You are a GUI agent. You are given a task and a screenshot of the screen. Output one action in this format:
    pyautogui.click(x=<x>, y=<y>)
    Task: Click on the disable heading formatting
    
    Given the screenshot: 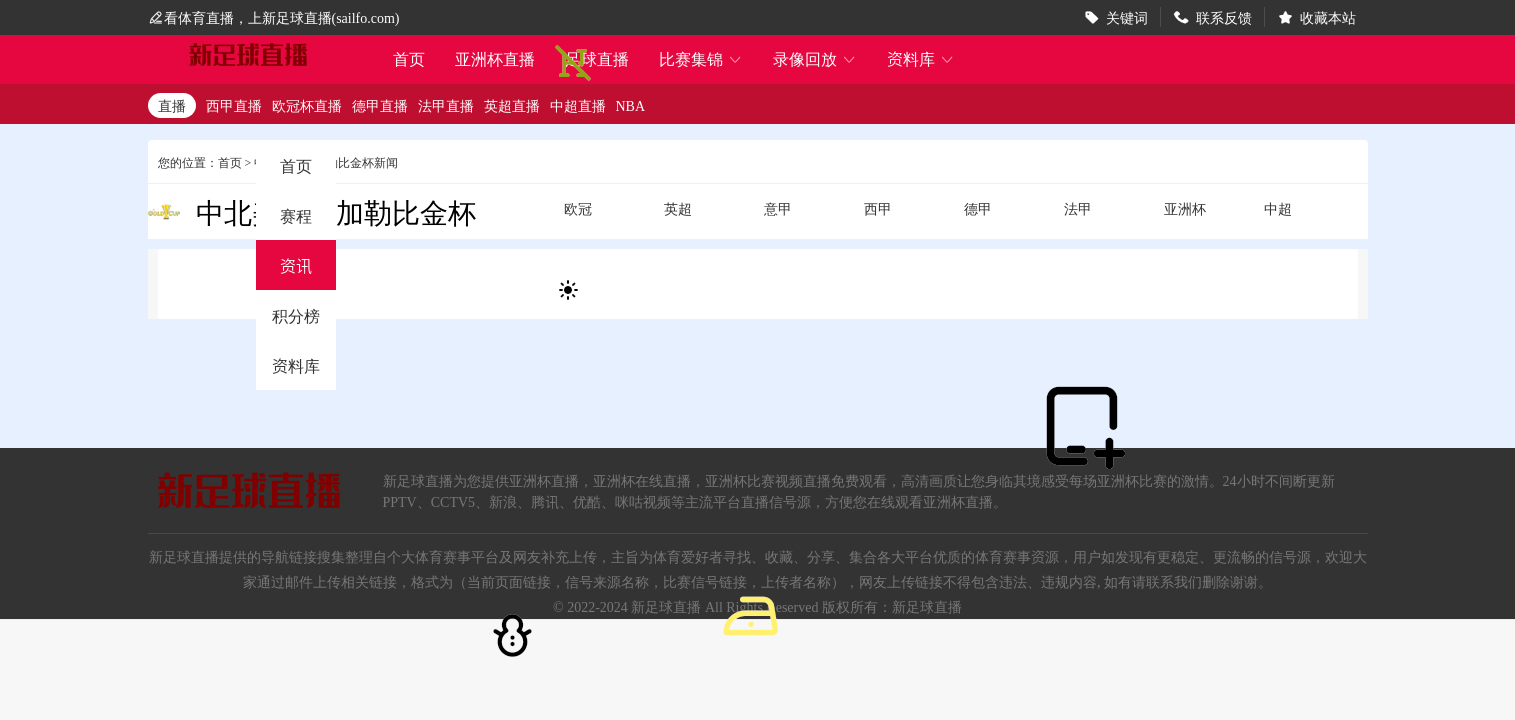 What is the action you would take?
    pyautogui.click(x=573, y=63)
    